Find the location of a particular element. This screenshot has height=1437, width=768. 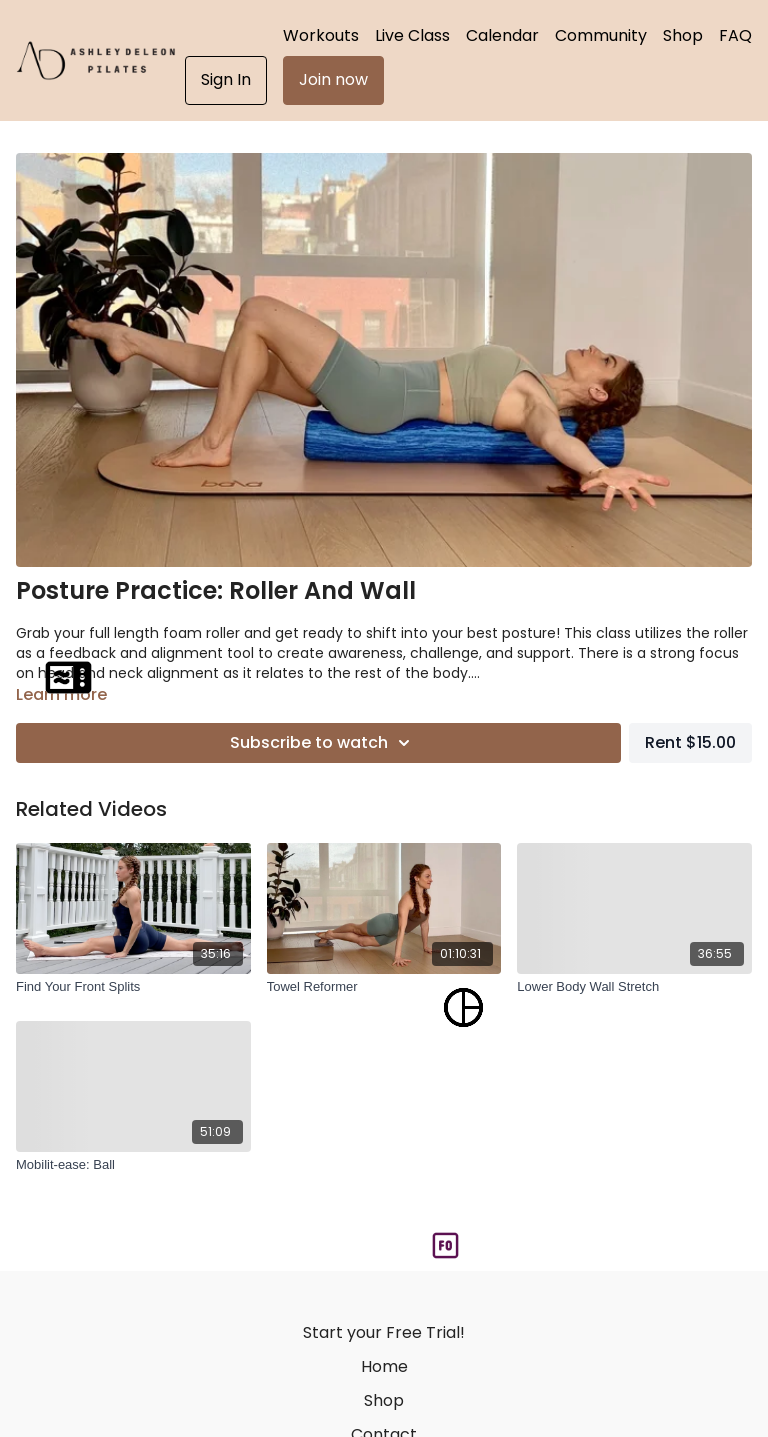

access microwave or kitchen appliance controls is located at coordinates (68, 677).